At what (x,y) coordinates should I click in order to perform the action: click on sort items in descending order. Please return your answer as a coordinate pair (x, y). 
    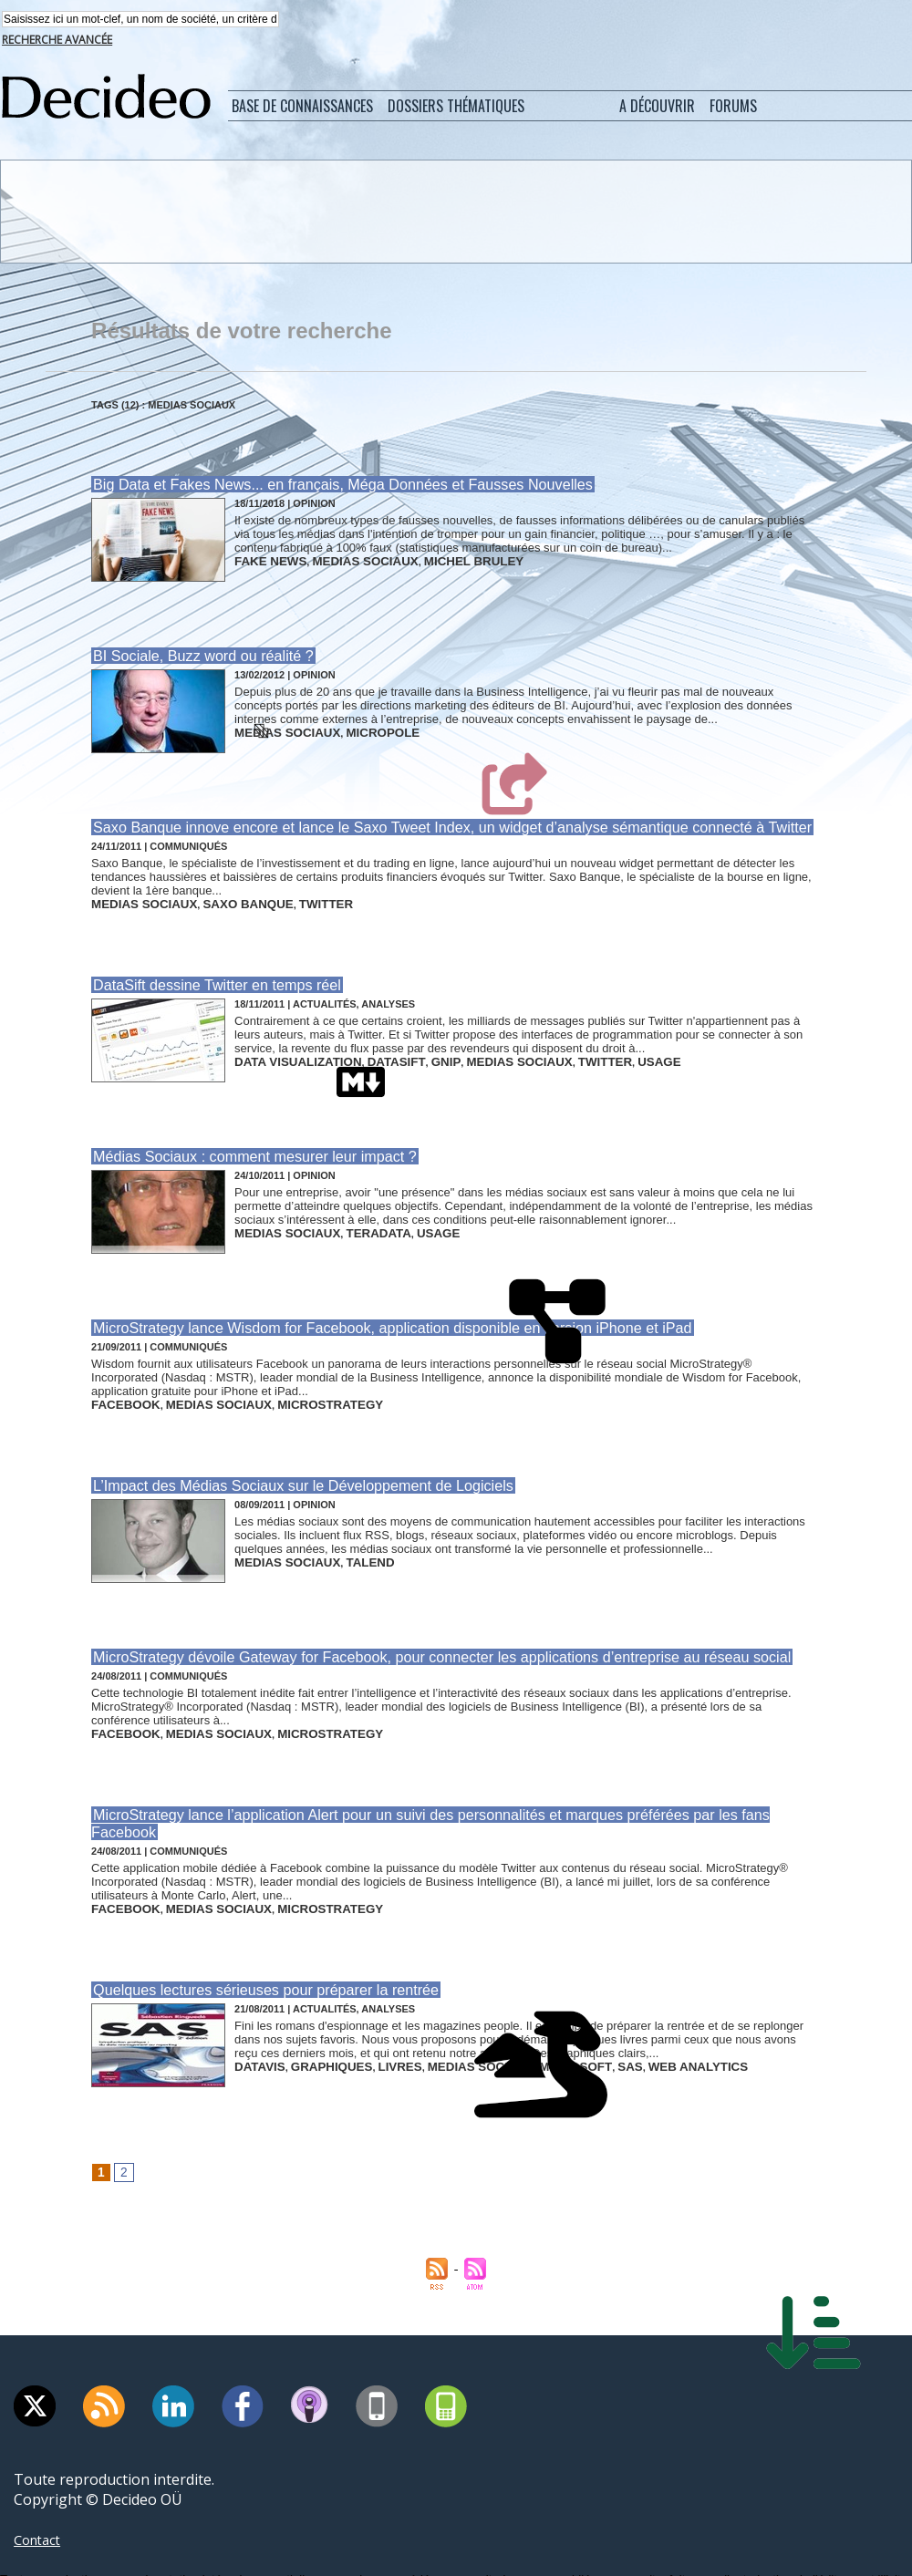
    Looking at the image, I should click on (814, 2333).